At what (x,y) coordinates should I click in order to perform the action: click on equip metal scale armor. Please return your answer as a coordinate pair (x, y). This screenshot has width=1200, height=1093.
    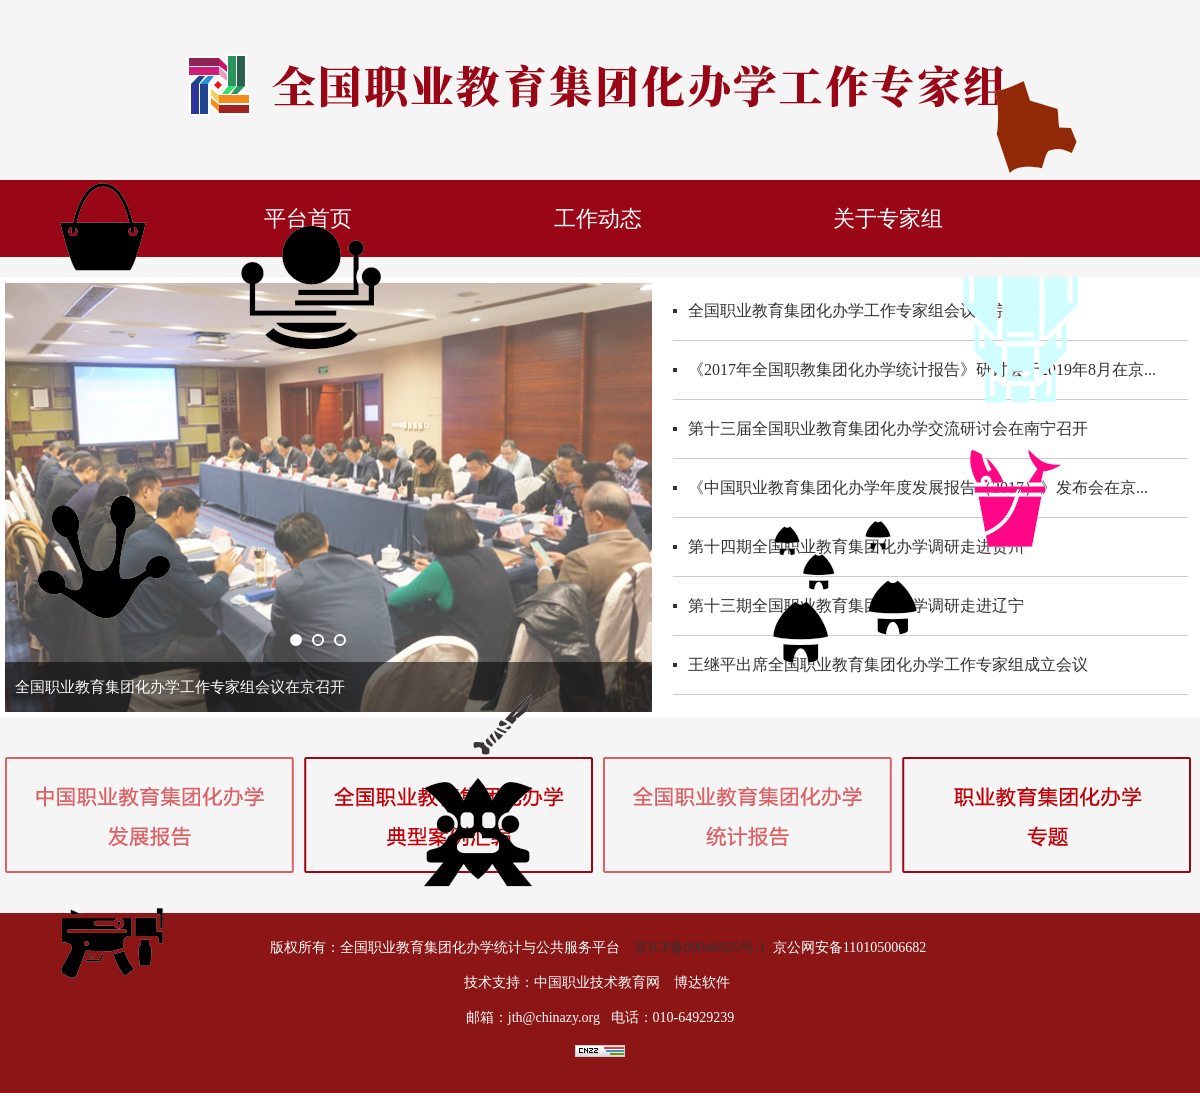
    Looking at the image, I should click on (1020, 339).